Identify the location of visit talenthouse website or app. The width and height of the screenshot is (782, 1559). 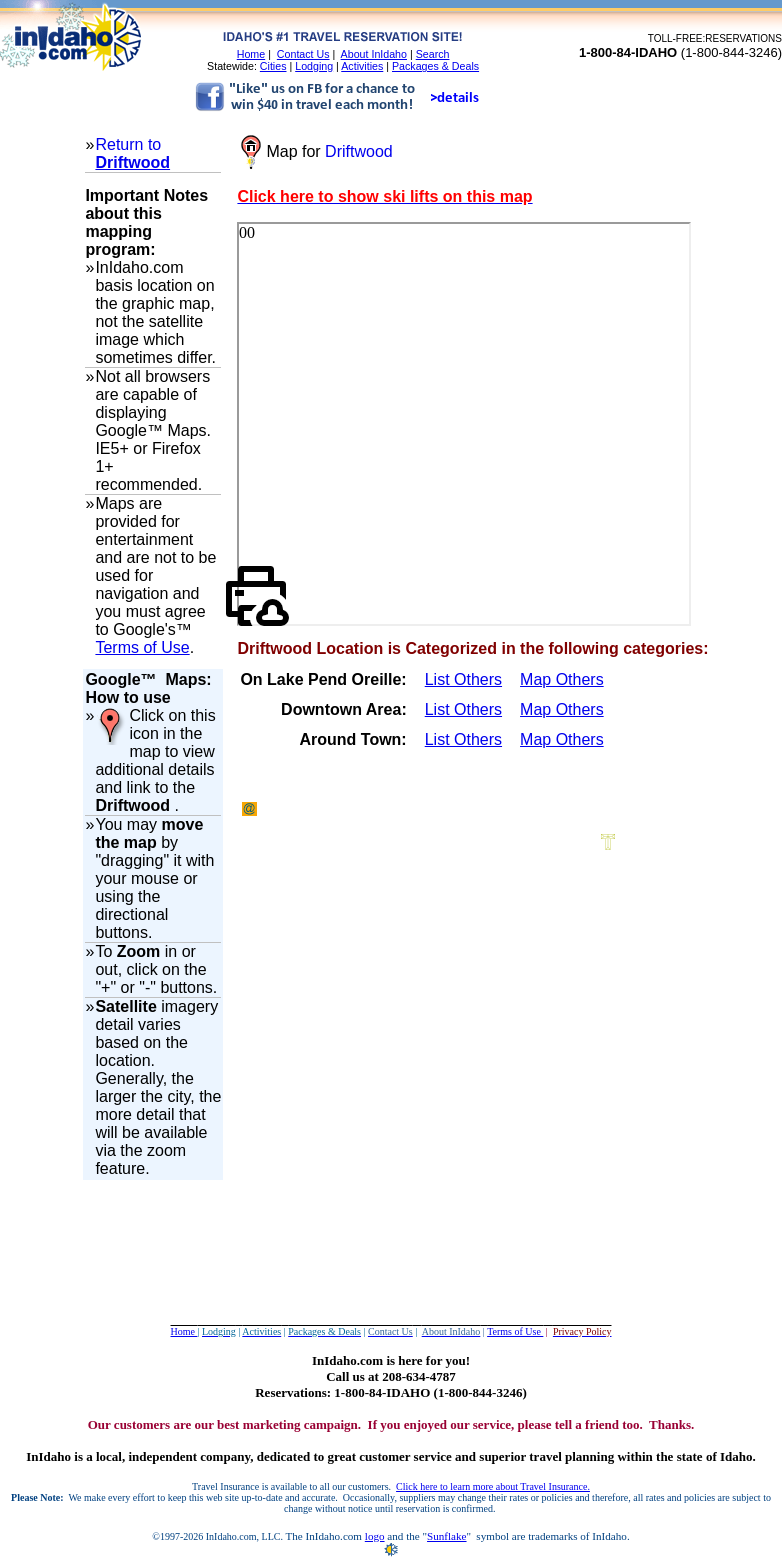
(608, 842).